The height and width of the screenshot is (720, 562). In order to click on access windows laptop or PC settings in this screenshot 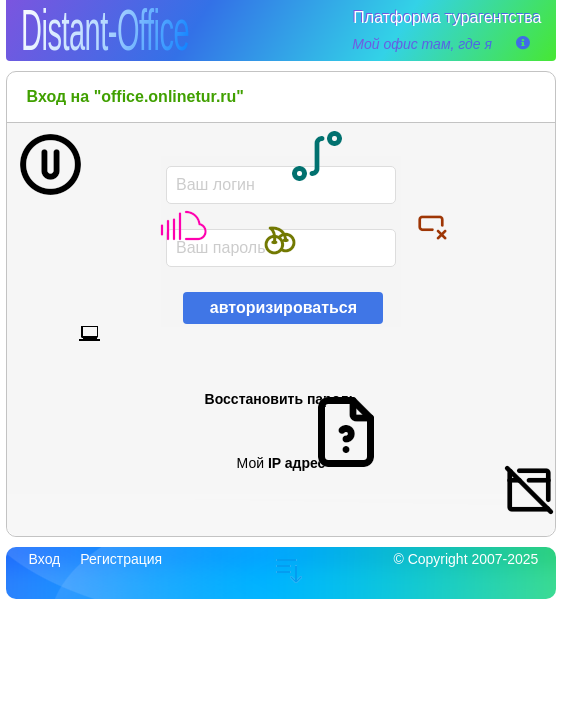, I will do `click(89, 333)`.